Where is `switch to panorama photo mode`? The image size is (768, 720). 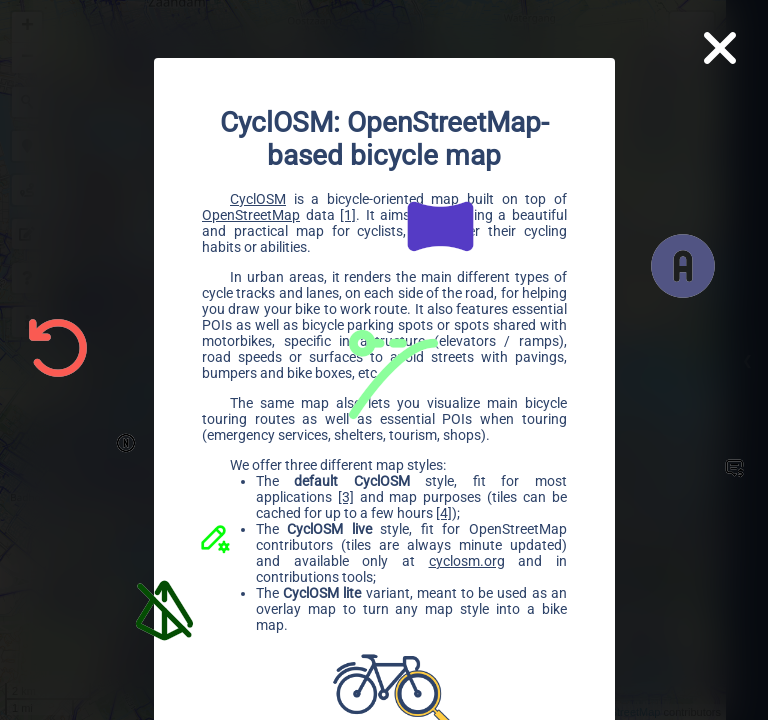
switch to panorama photo mode is located at coordinates (440, 226).